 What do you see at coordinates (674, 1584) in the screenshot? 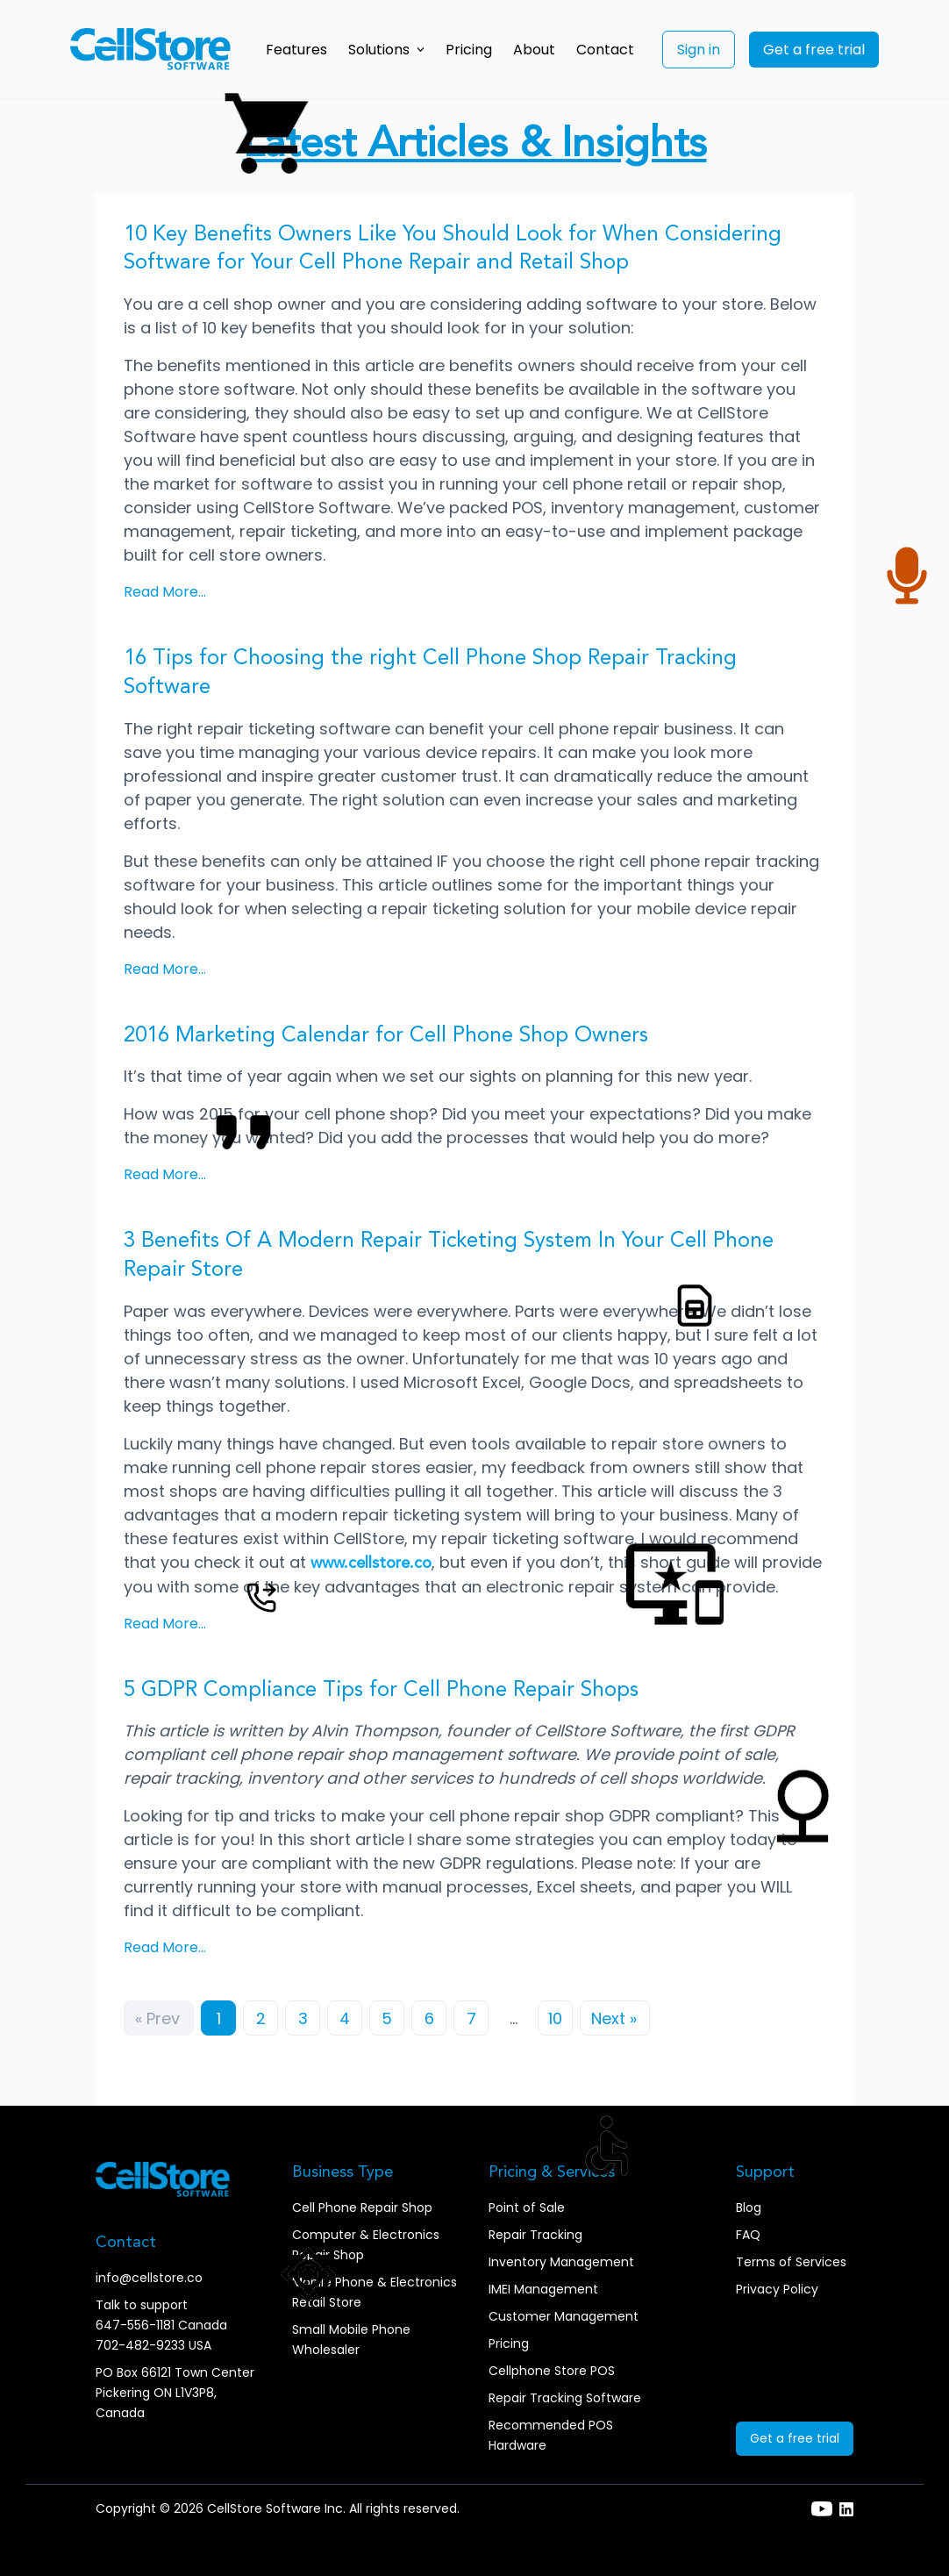
I see `view important or starred devices` at bounding box center [674, 1584].